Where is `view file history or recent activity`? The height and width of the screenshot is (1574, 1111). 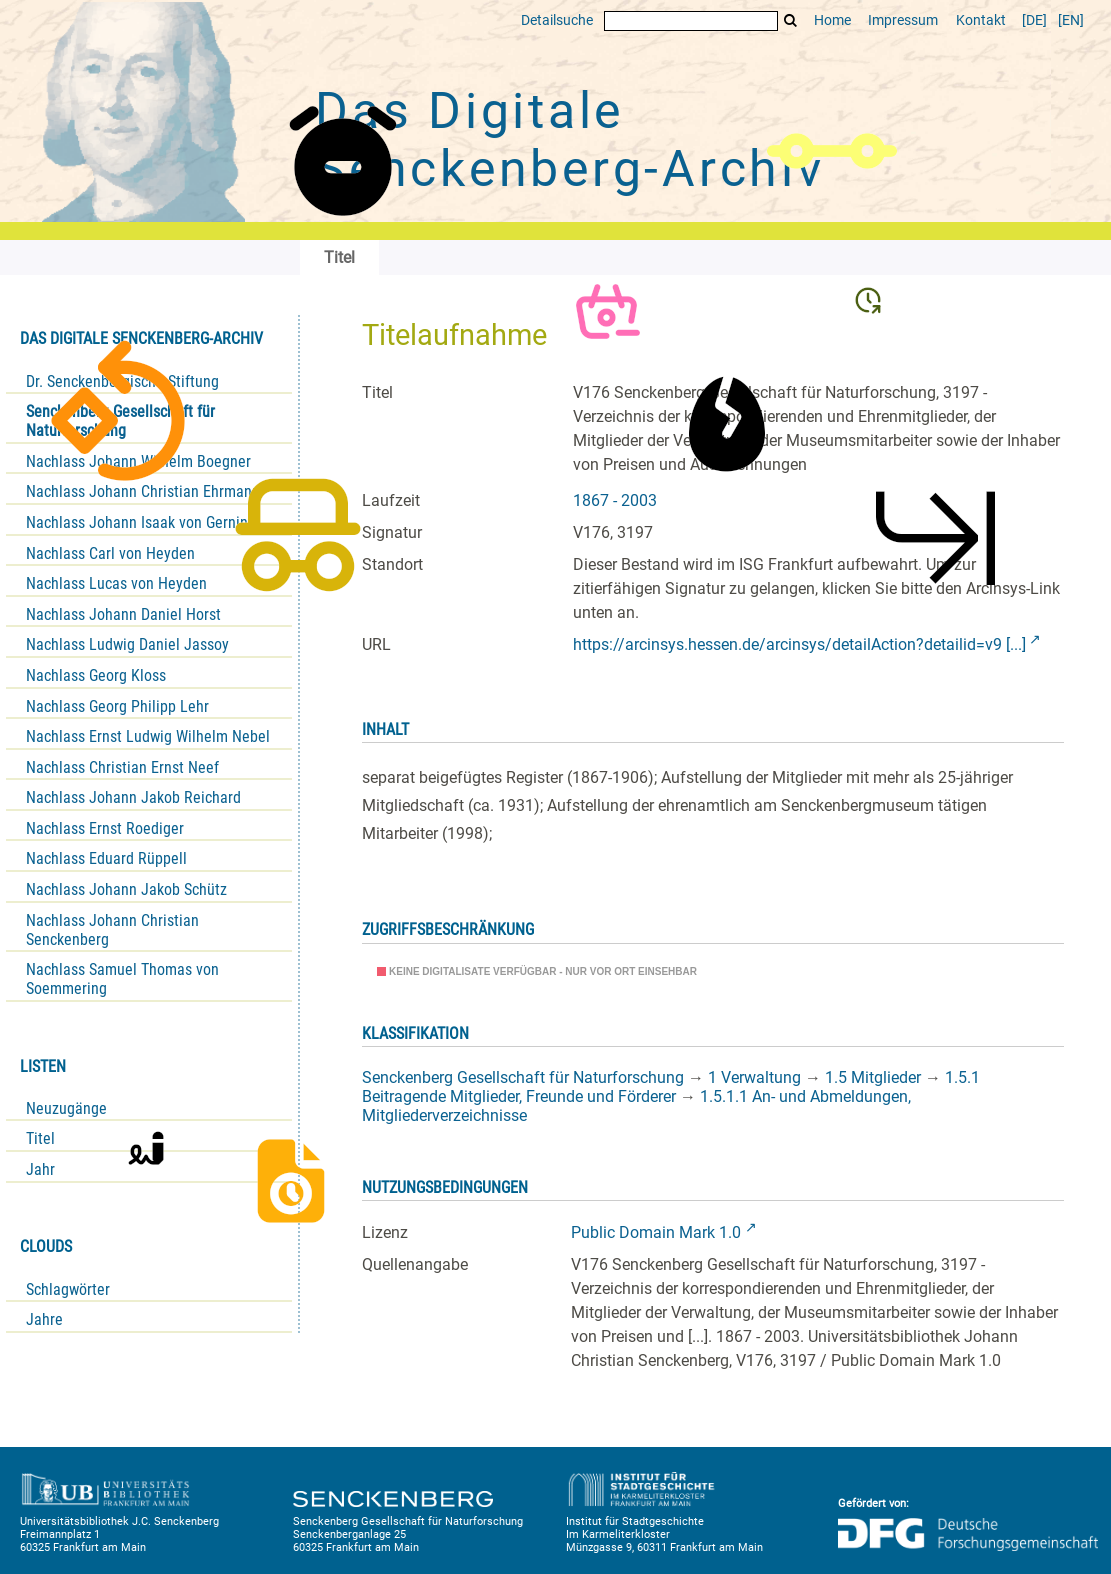
view file history or recent activity is located at coordinates (291, 1181).